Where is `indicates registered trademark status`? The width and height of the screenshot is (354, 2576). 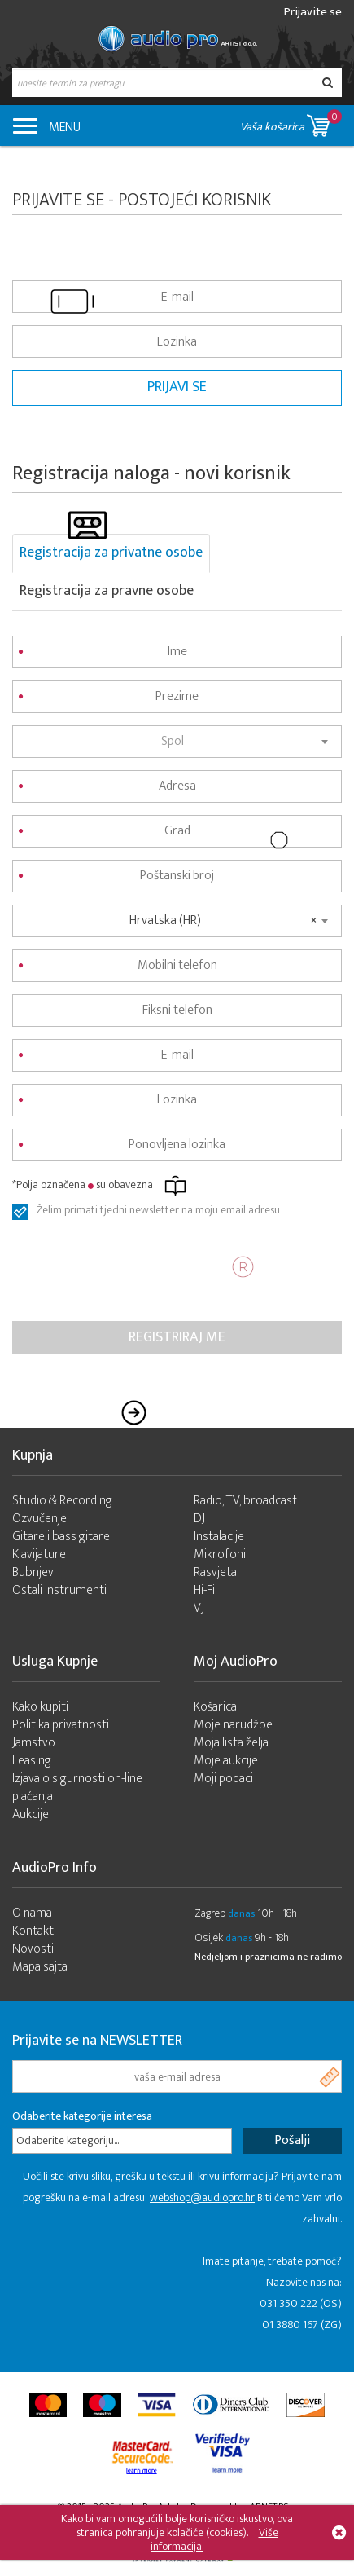 indicates registered trademark status is located at coordinates (243, 1266).